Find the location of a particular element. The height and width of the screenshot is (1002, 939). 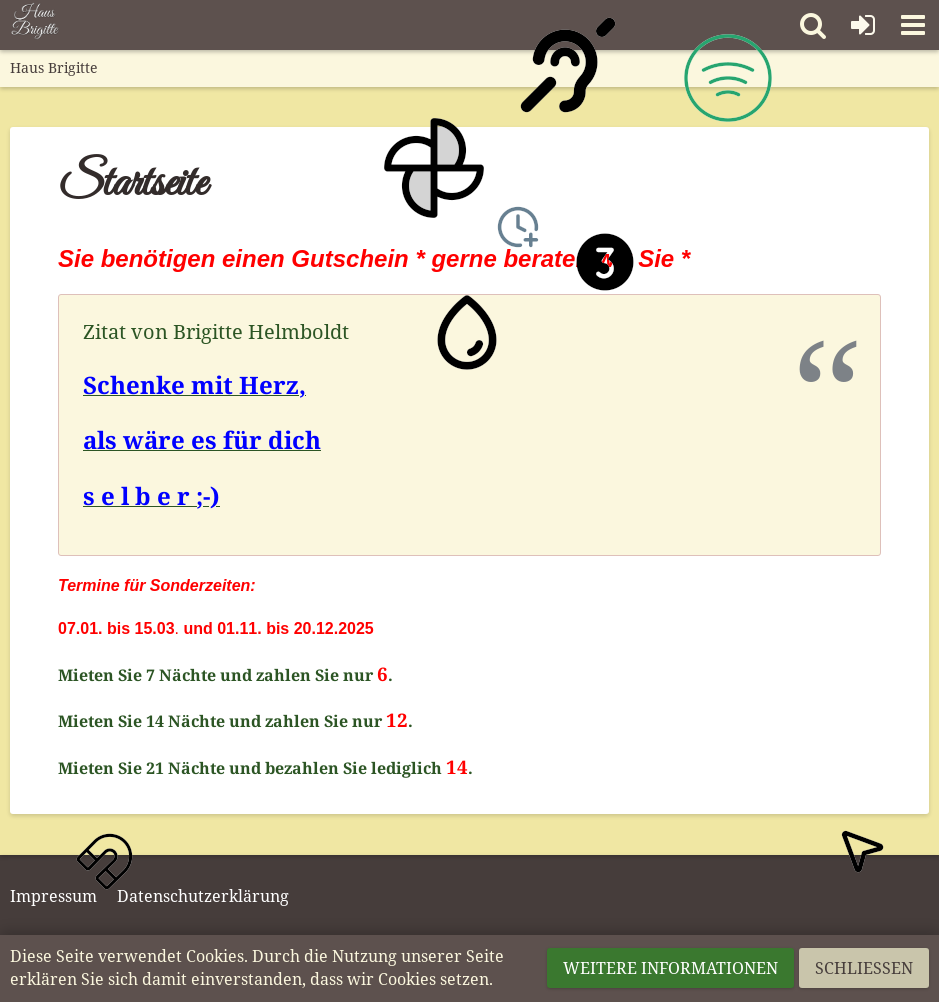

add a new timer or alarm is located at coordinates (518, 227).